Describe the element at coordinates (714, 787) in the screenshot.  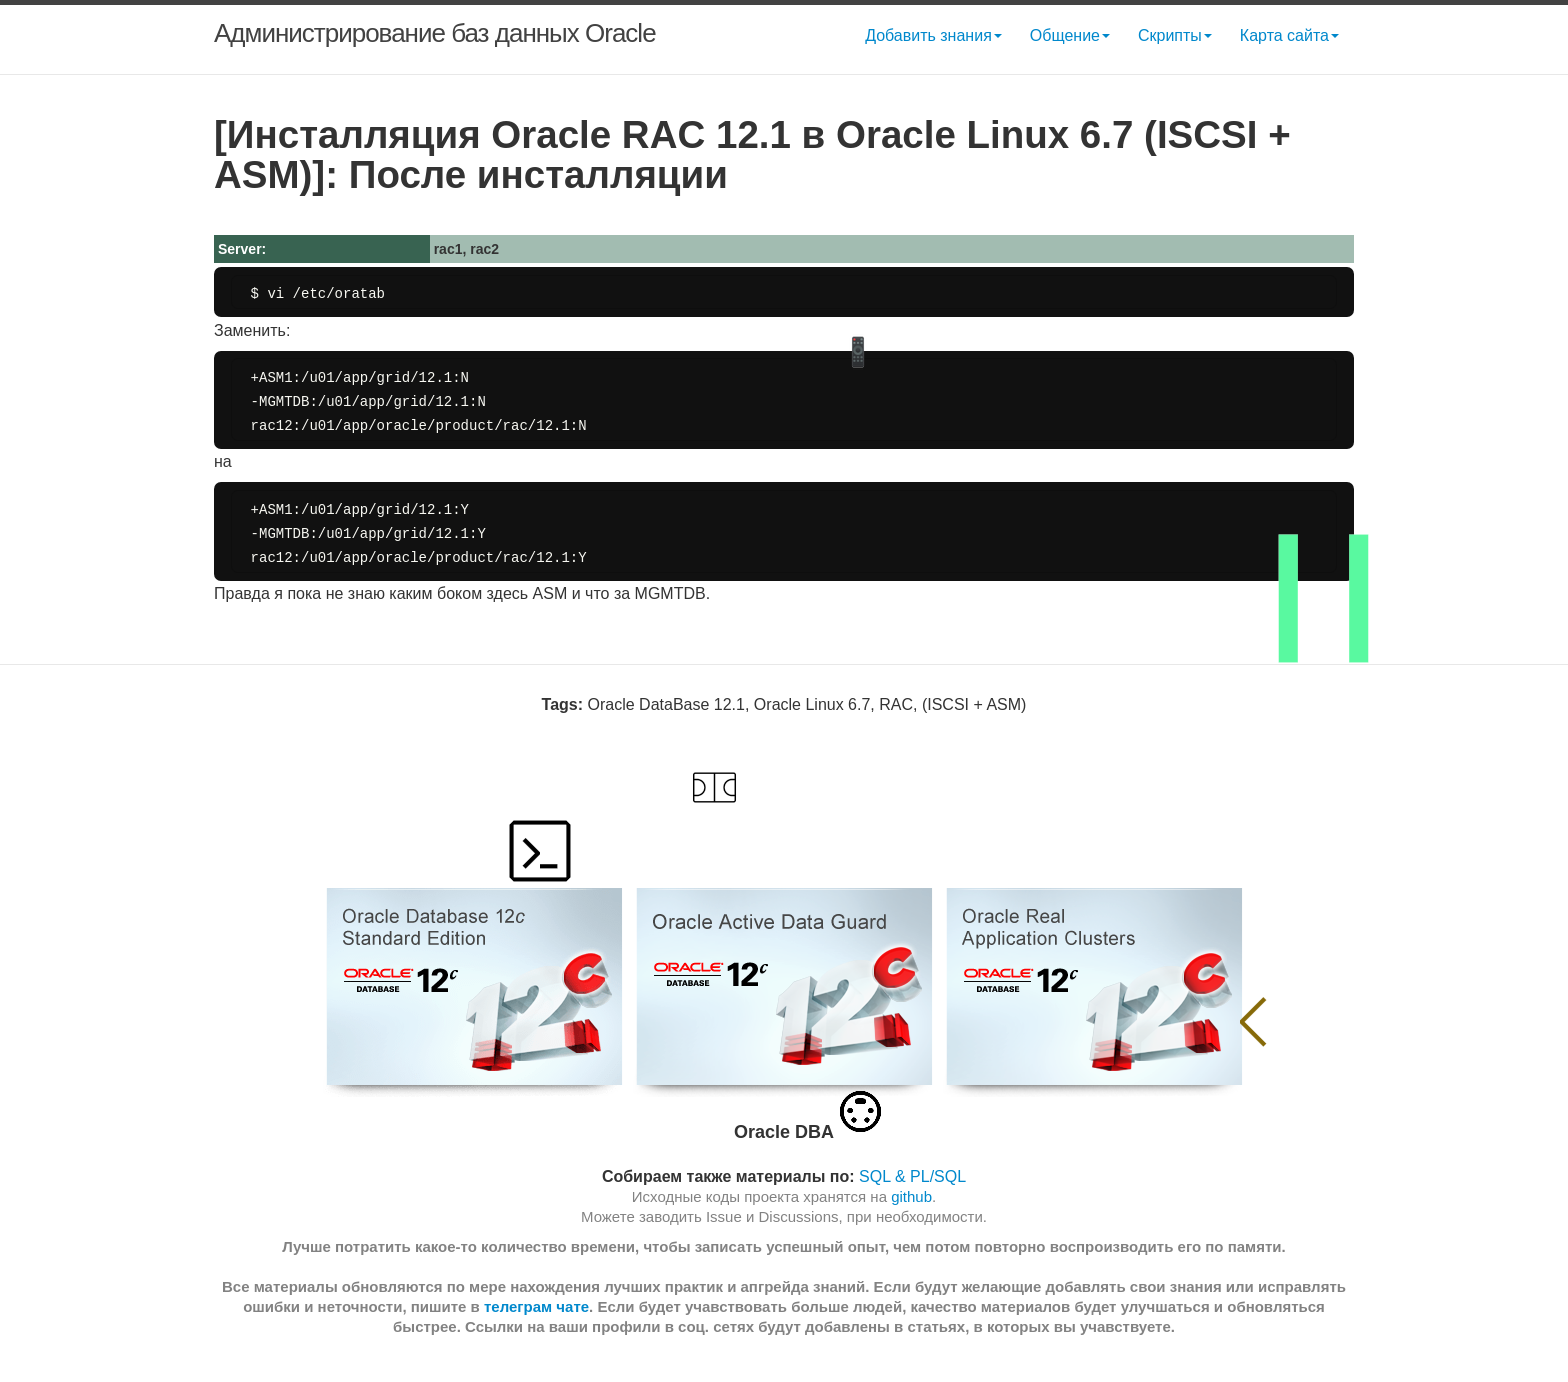
I see `view basketball court availability` at that location.